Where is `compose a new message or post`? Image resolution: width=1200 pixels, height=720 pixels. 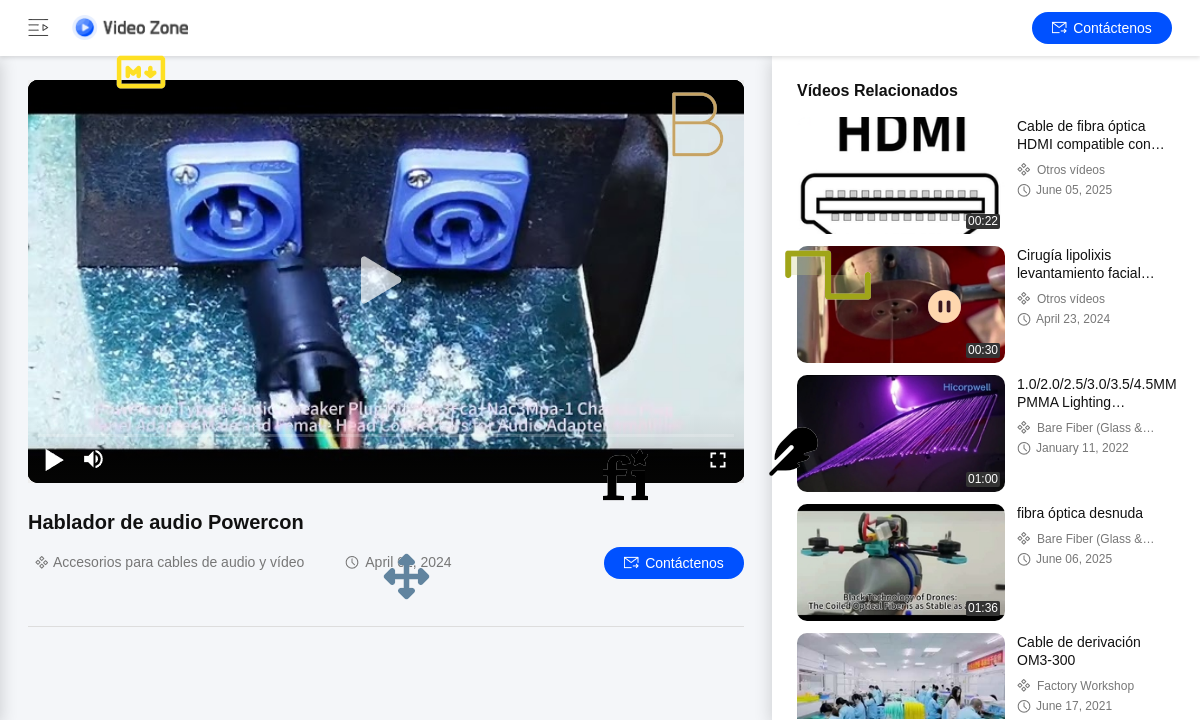 compose a new message or post is located at coordinates (793, 452).